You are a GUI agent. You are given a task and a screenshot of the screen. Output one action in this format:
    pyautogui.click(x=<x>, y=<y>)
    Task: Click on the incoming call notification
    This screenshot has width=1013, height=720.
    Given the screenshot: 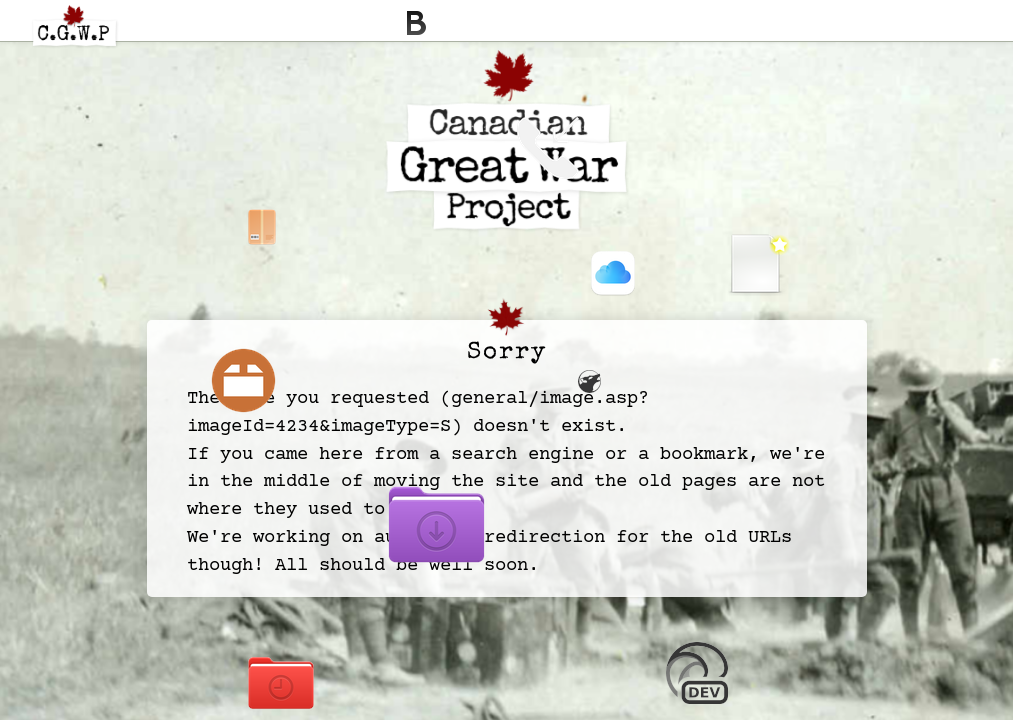 What is the action you would take?
    pyautogui.click(x=548, y=148)
    